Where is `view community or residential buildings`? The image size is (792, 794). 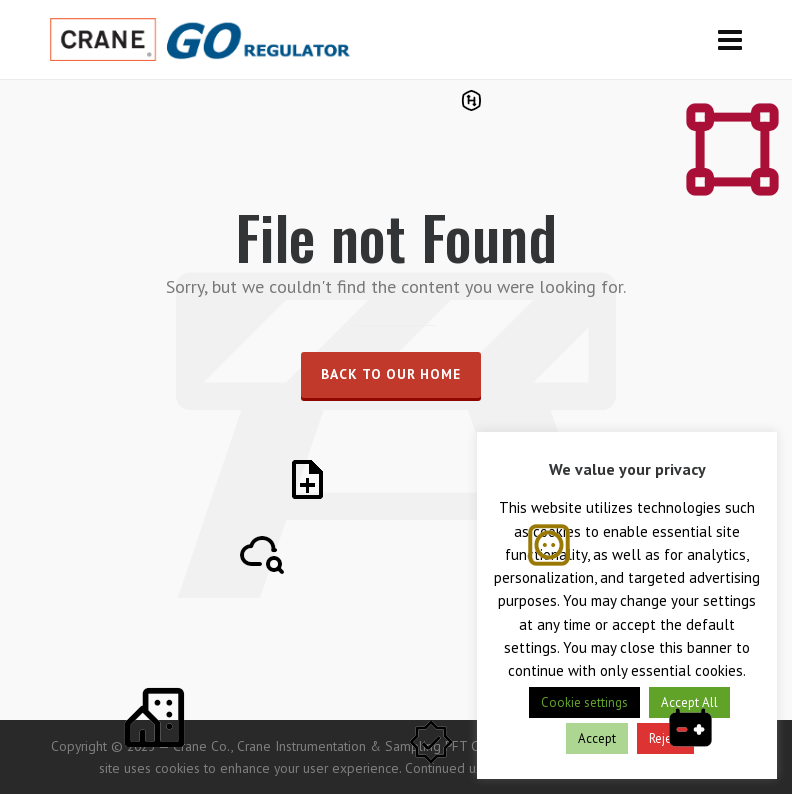 view community or residential buildings is located at coordinates (154, 717).